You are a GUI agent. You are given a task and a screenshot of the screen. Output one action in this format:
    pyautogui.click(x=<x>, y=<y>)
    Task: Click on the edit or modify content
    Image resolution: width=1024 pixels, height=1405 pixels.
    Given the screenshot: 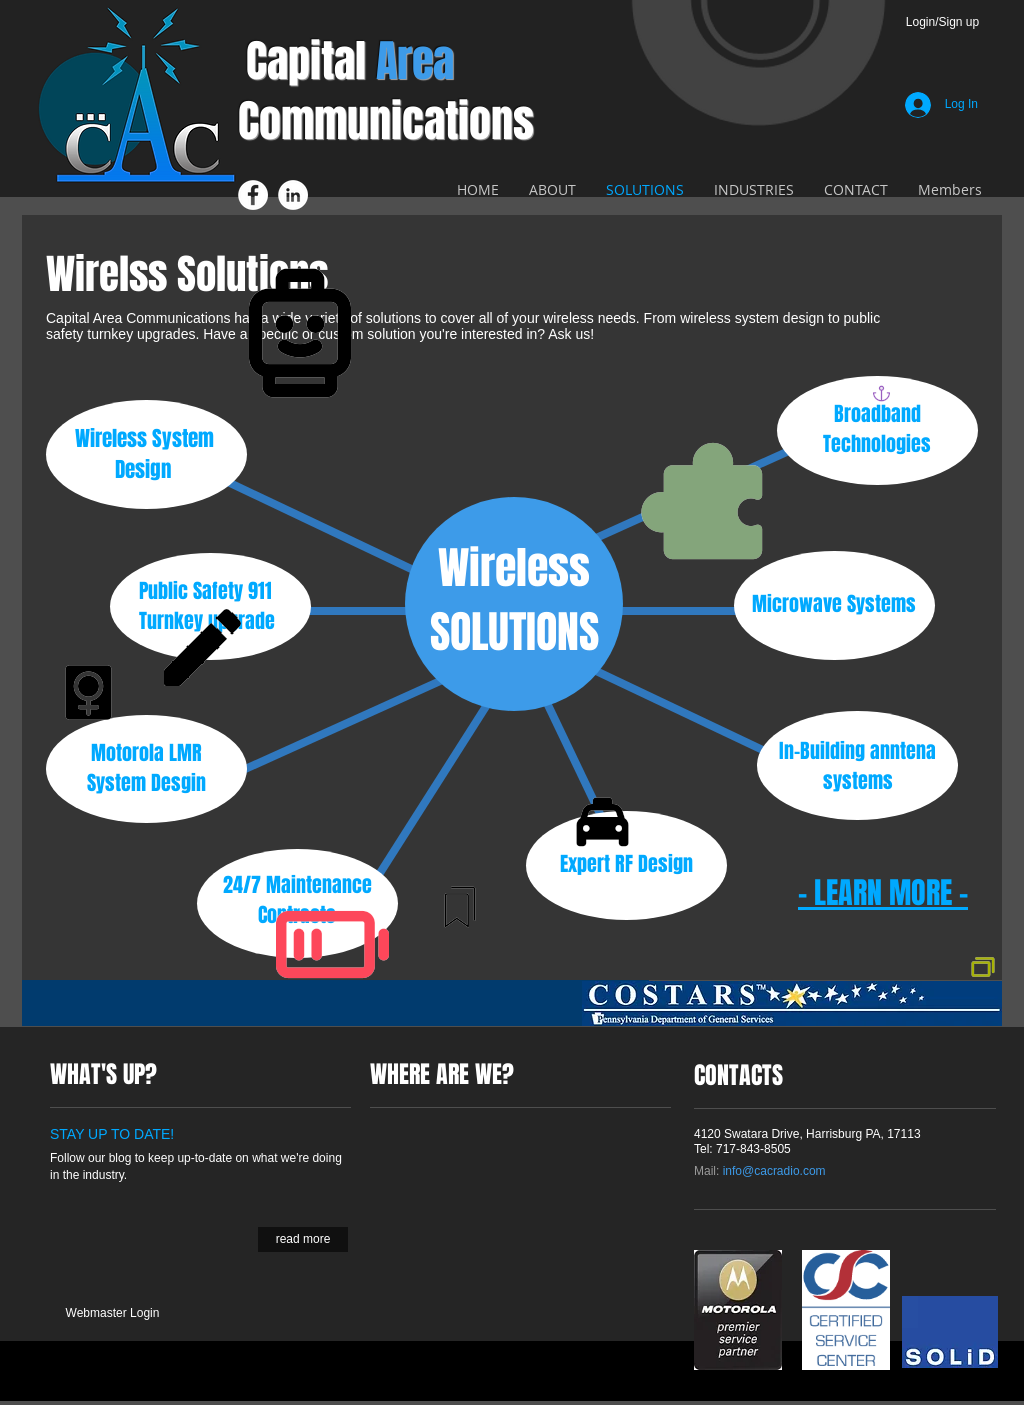 What is the action you would take?
    pyautogui.click(x=202, y=647)
    